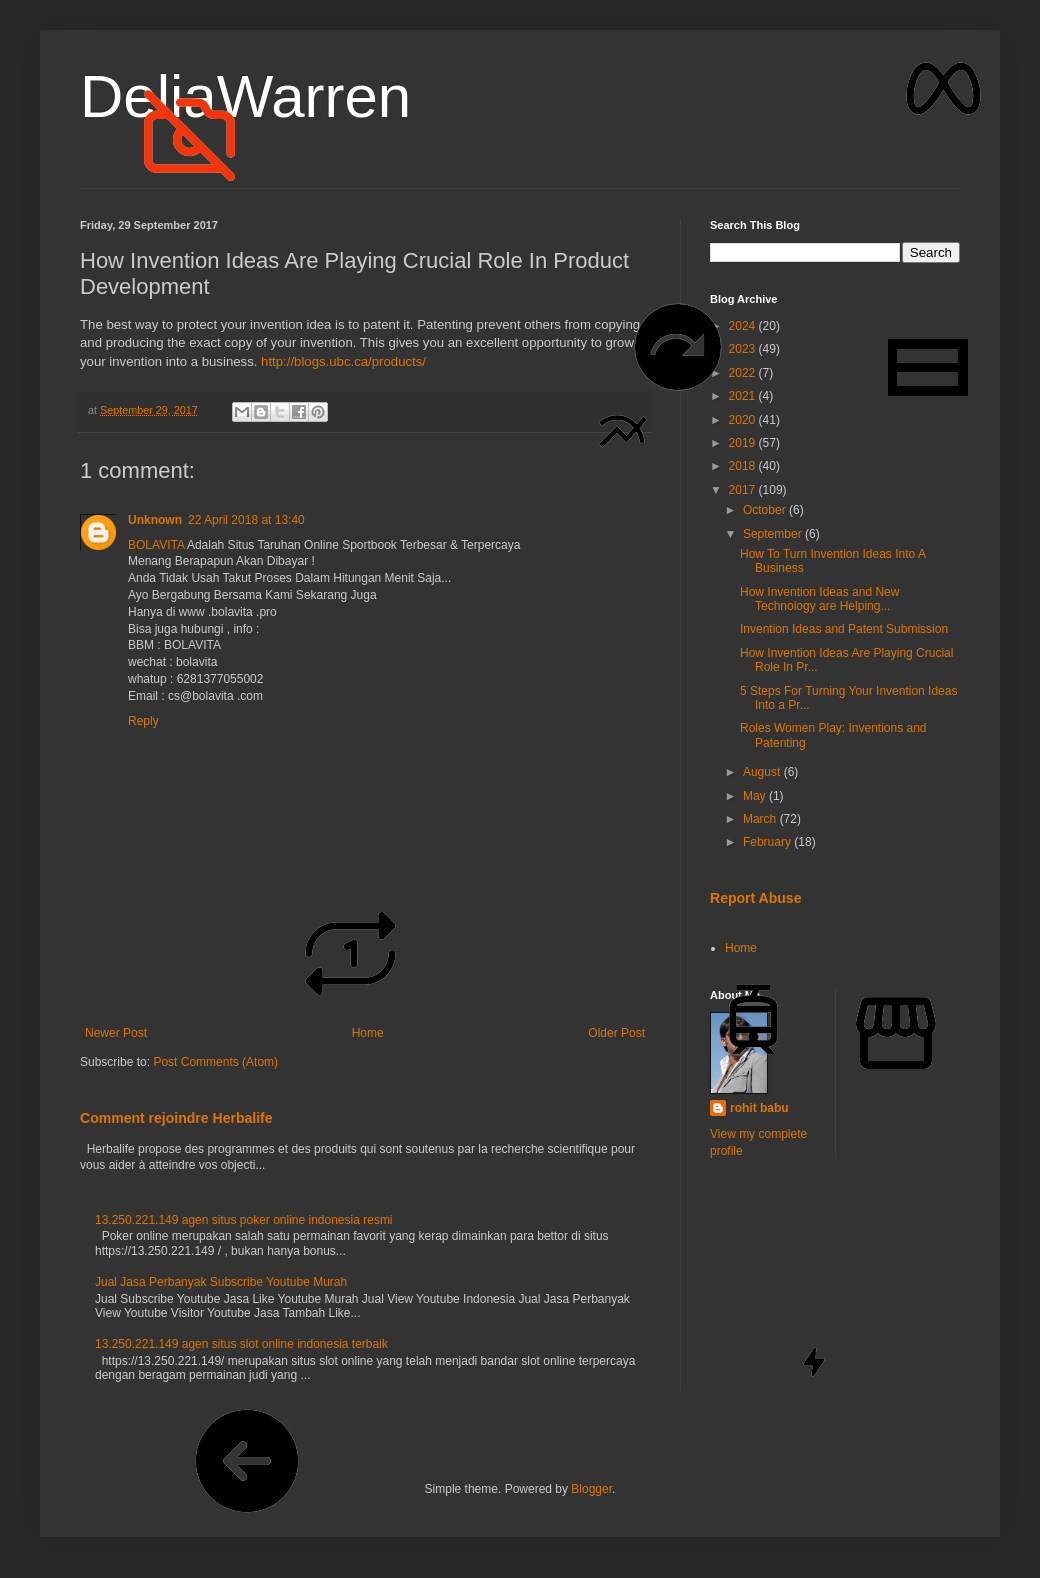 Image resolution: width=1040 pixels, height=1578 pixels. What do you see at coordinates (814, 1362) in the screenshot?
I see `enable flash for camera` at bounding box center [814, 1362].